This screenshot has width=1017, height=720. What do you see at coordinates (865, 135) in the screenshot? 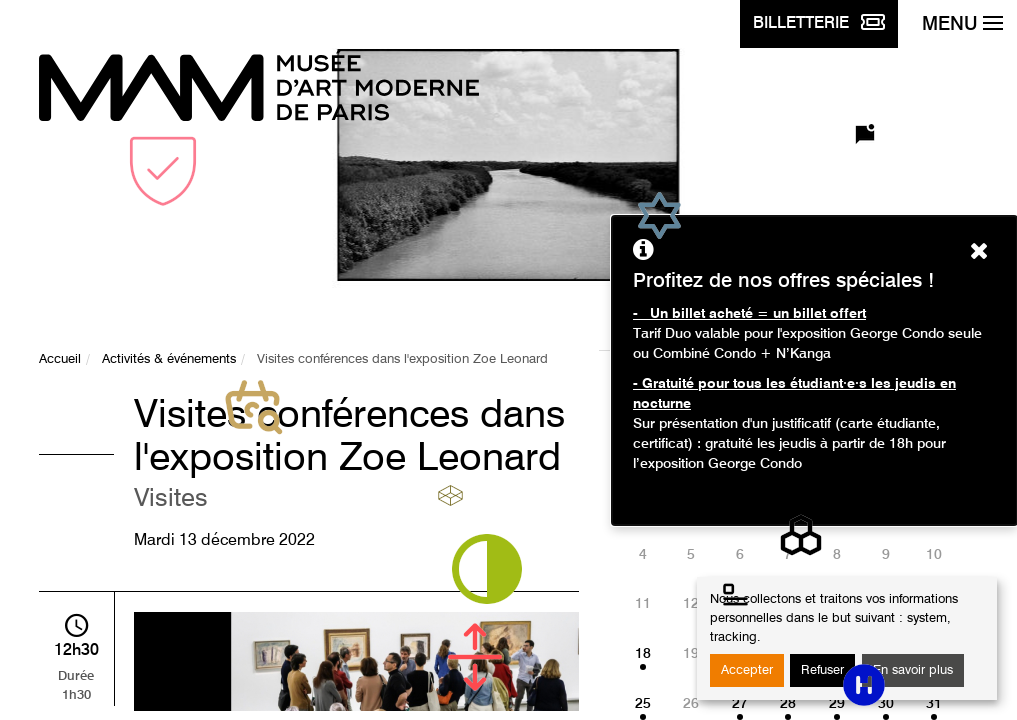
I see `indicates unread messages in chat` at bounding box center [865, 135].